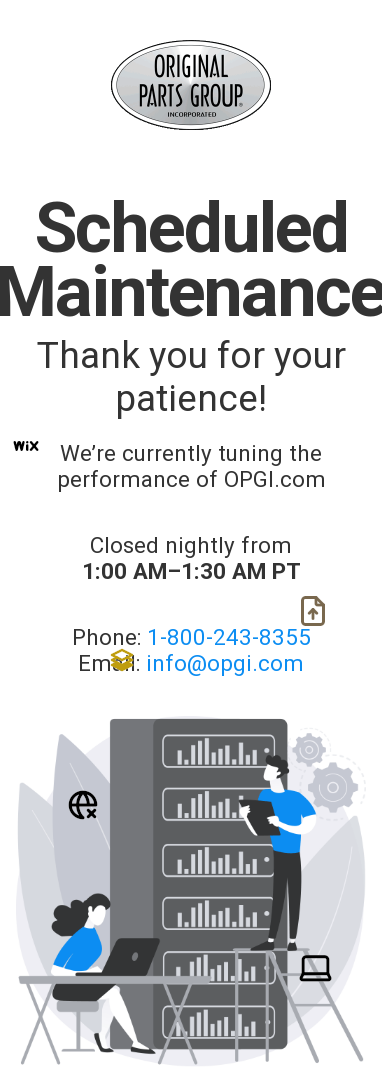  What do you see at coordinates (83, 805) in the screenshot?
I see `no internet connection` at bounding box center [83, 805].